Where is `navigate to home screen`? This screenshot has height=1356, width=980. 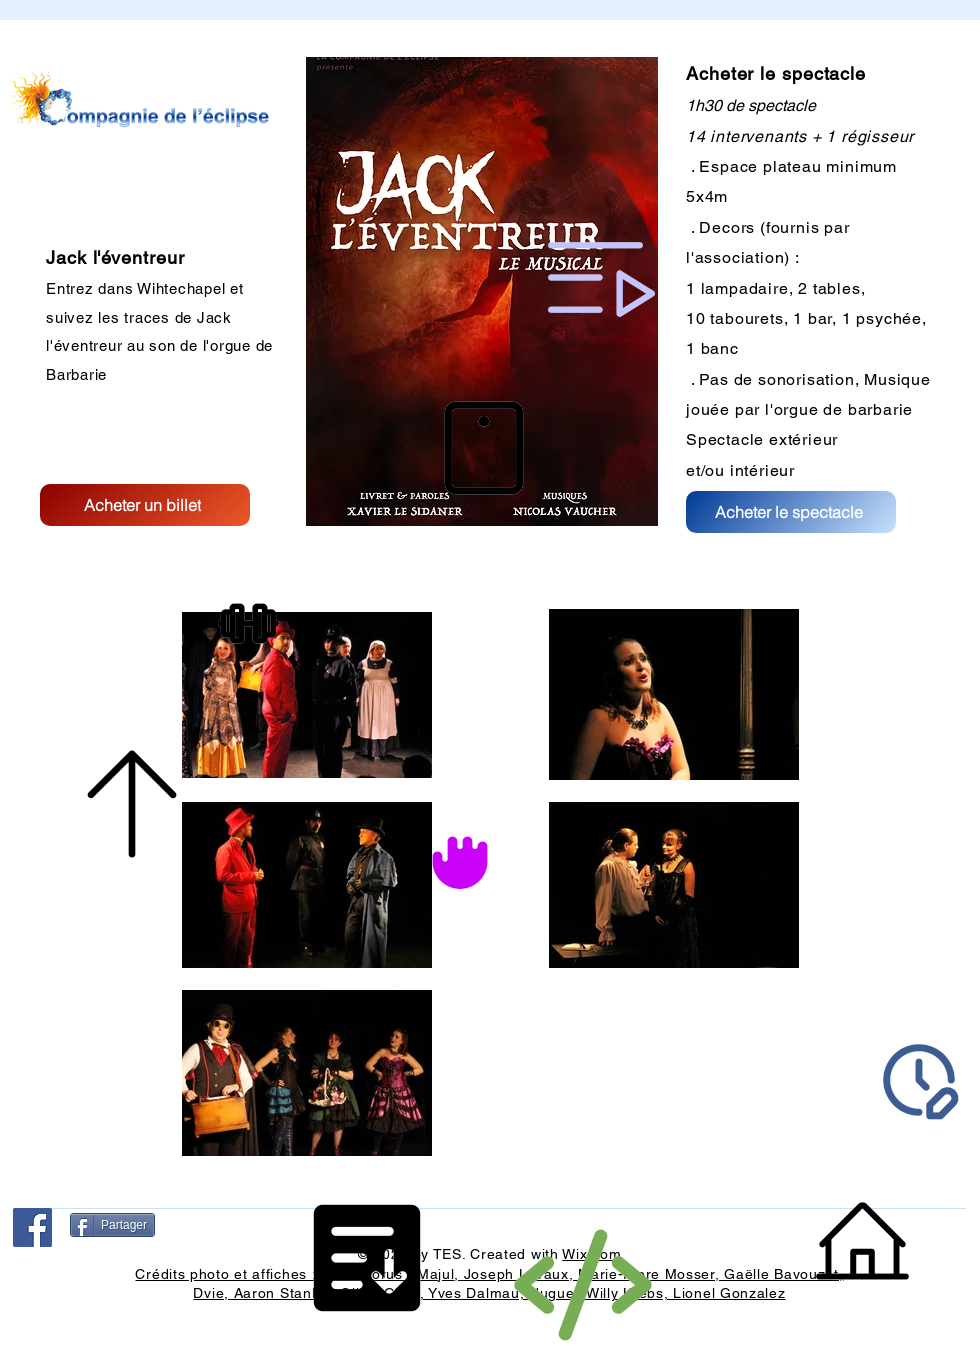 navigate to home screen is located at coordinates (862, 1242).